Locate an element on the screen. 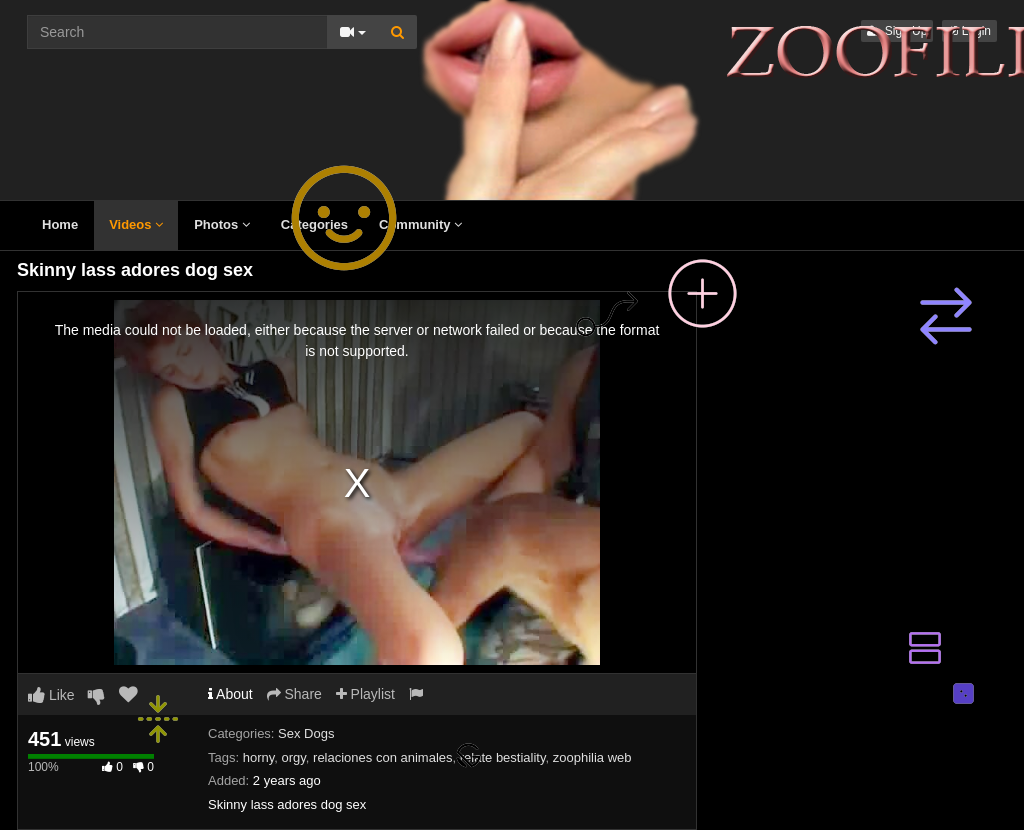 The height and width of the screenshot is (830, 1024). switch between two views or modes is located at coordinates (946, 316).